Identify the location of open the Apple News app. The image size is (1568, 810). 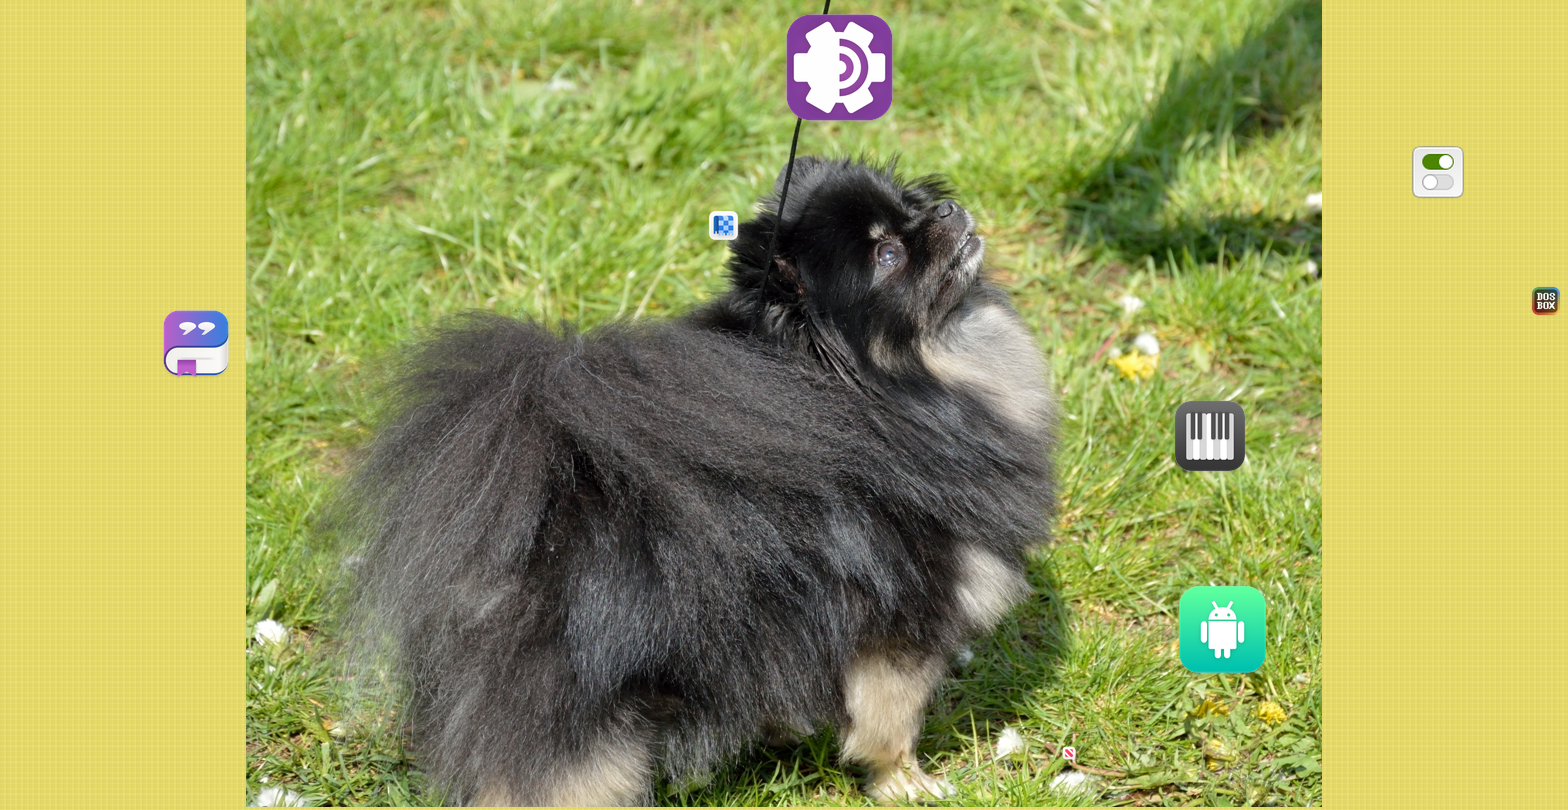
(1069, 753).